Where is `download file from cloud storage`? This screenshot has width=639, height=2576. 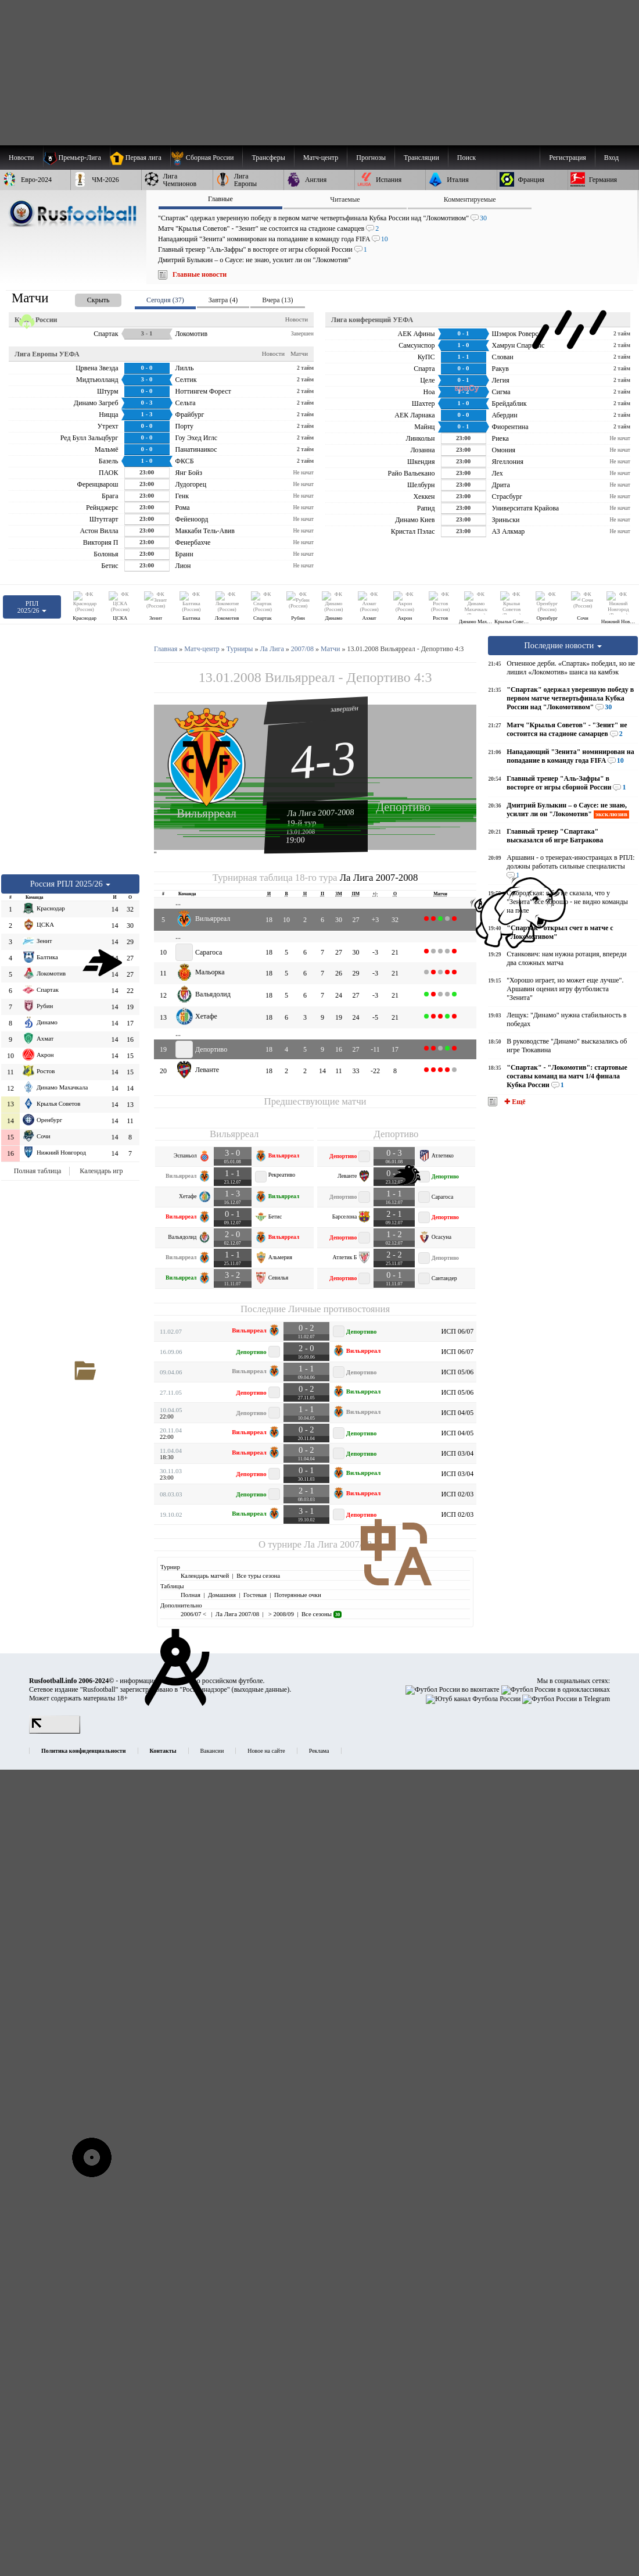
download file from cloud storage is located at coordinates (27, 321).